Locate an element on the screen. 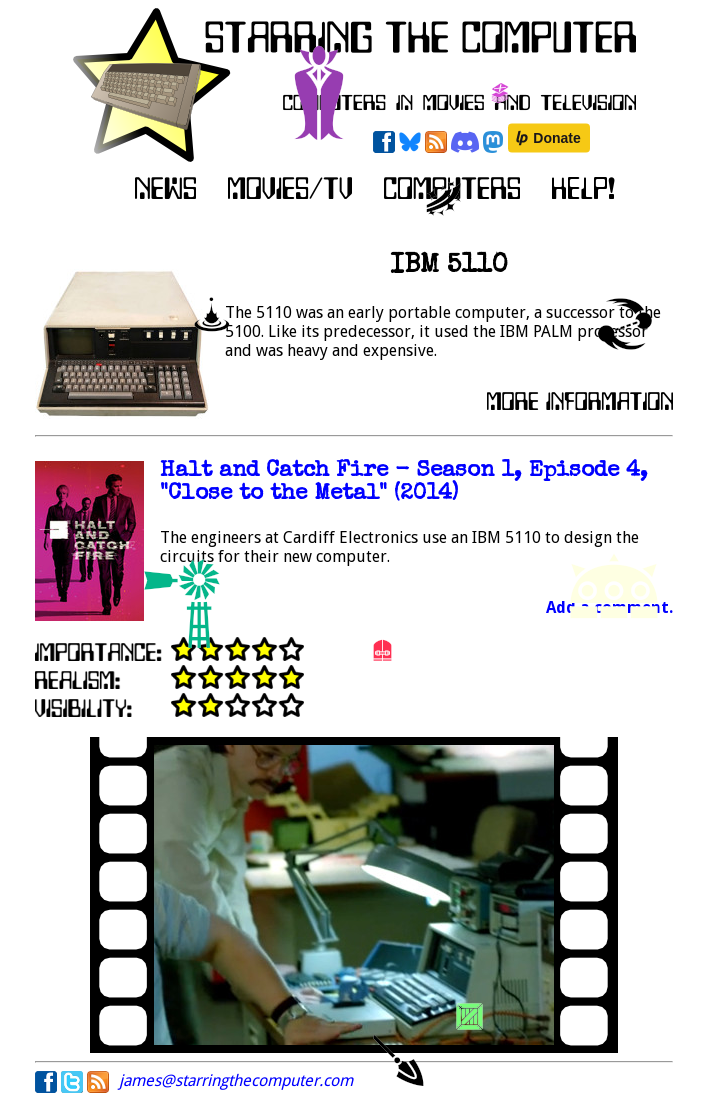  windmill or wind pump structure icon is located at coordinates (182, 602).